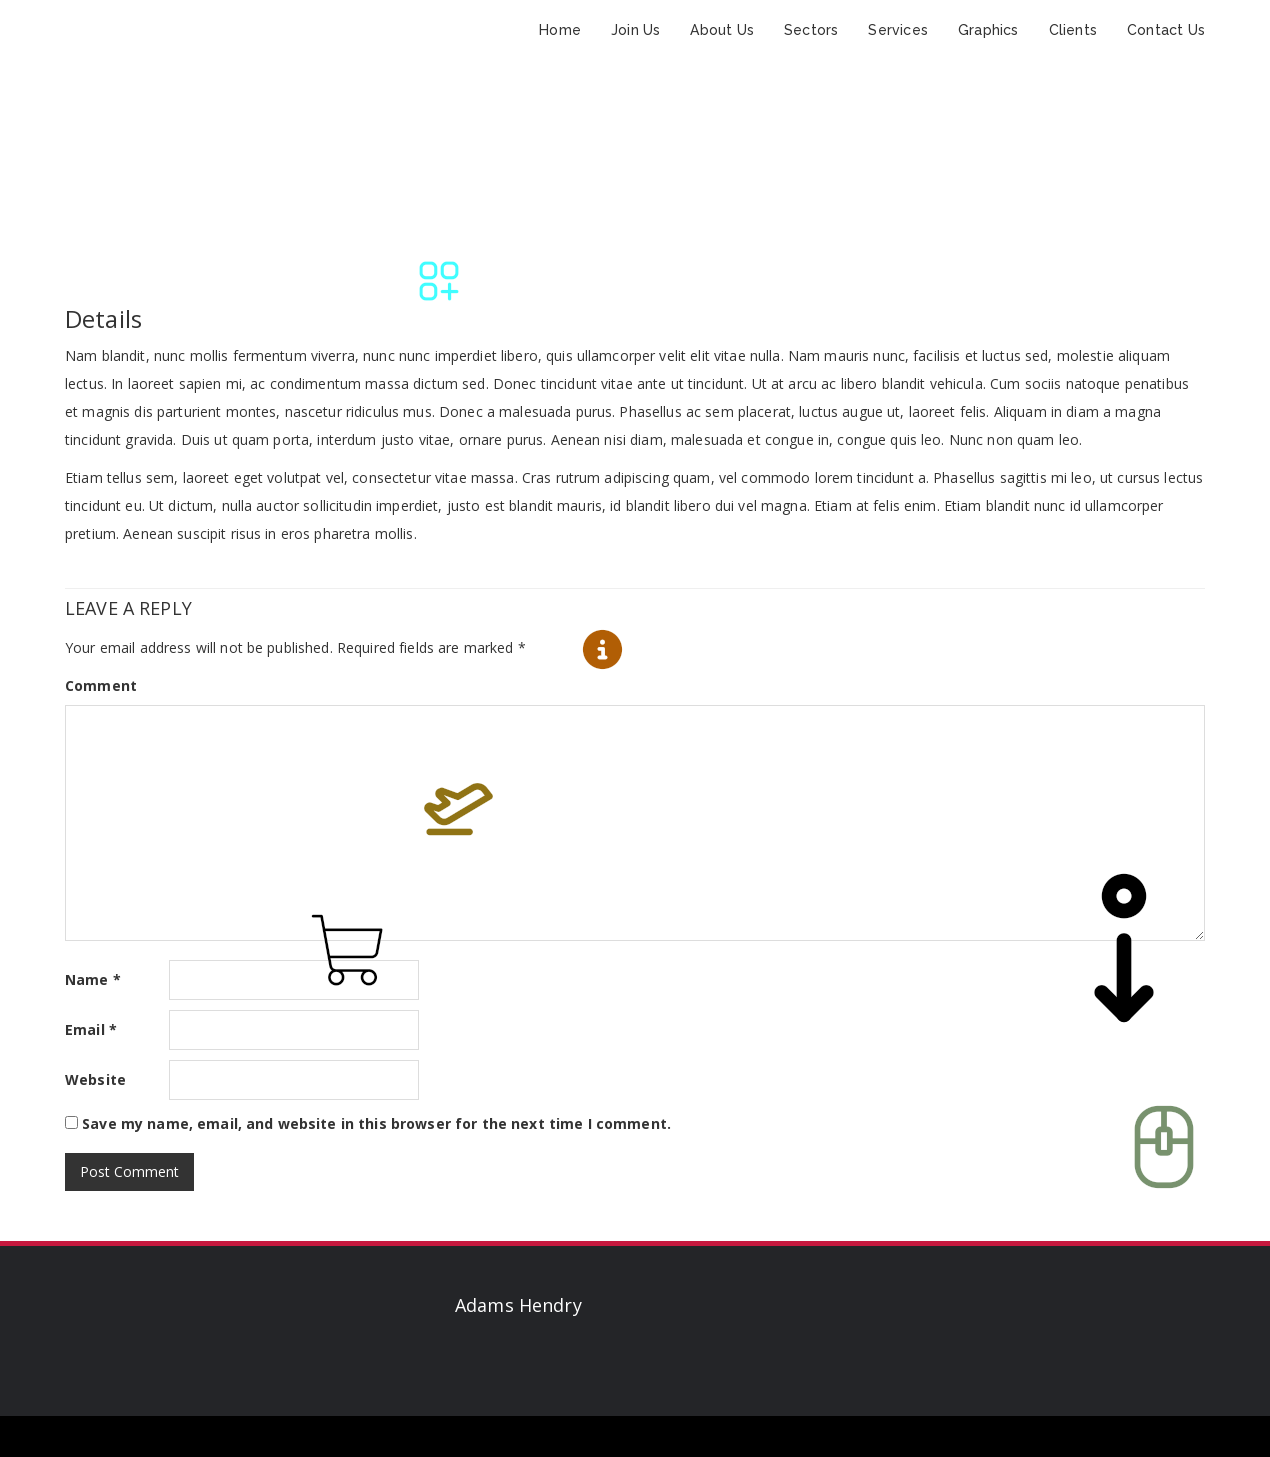 The image size is (1270, 1457). Describe the element at coordinates (602, 649) in the screenshot. I see `view more information or details` at that location.